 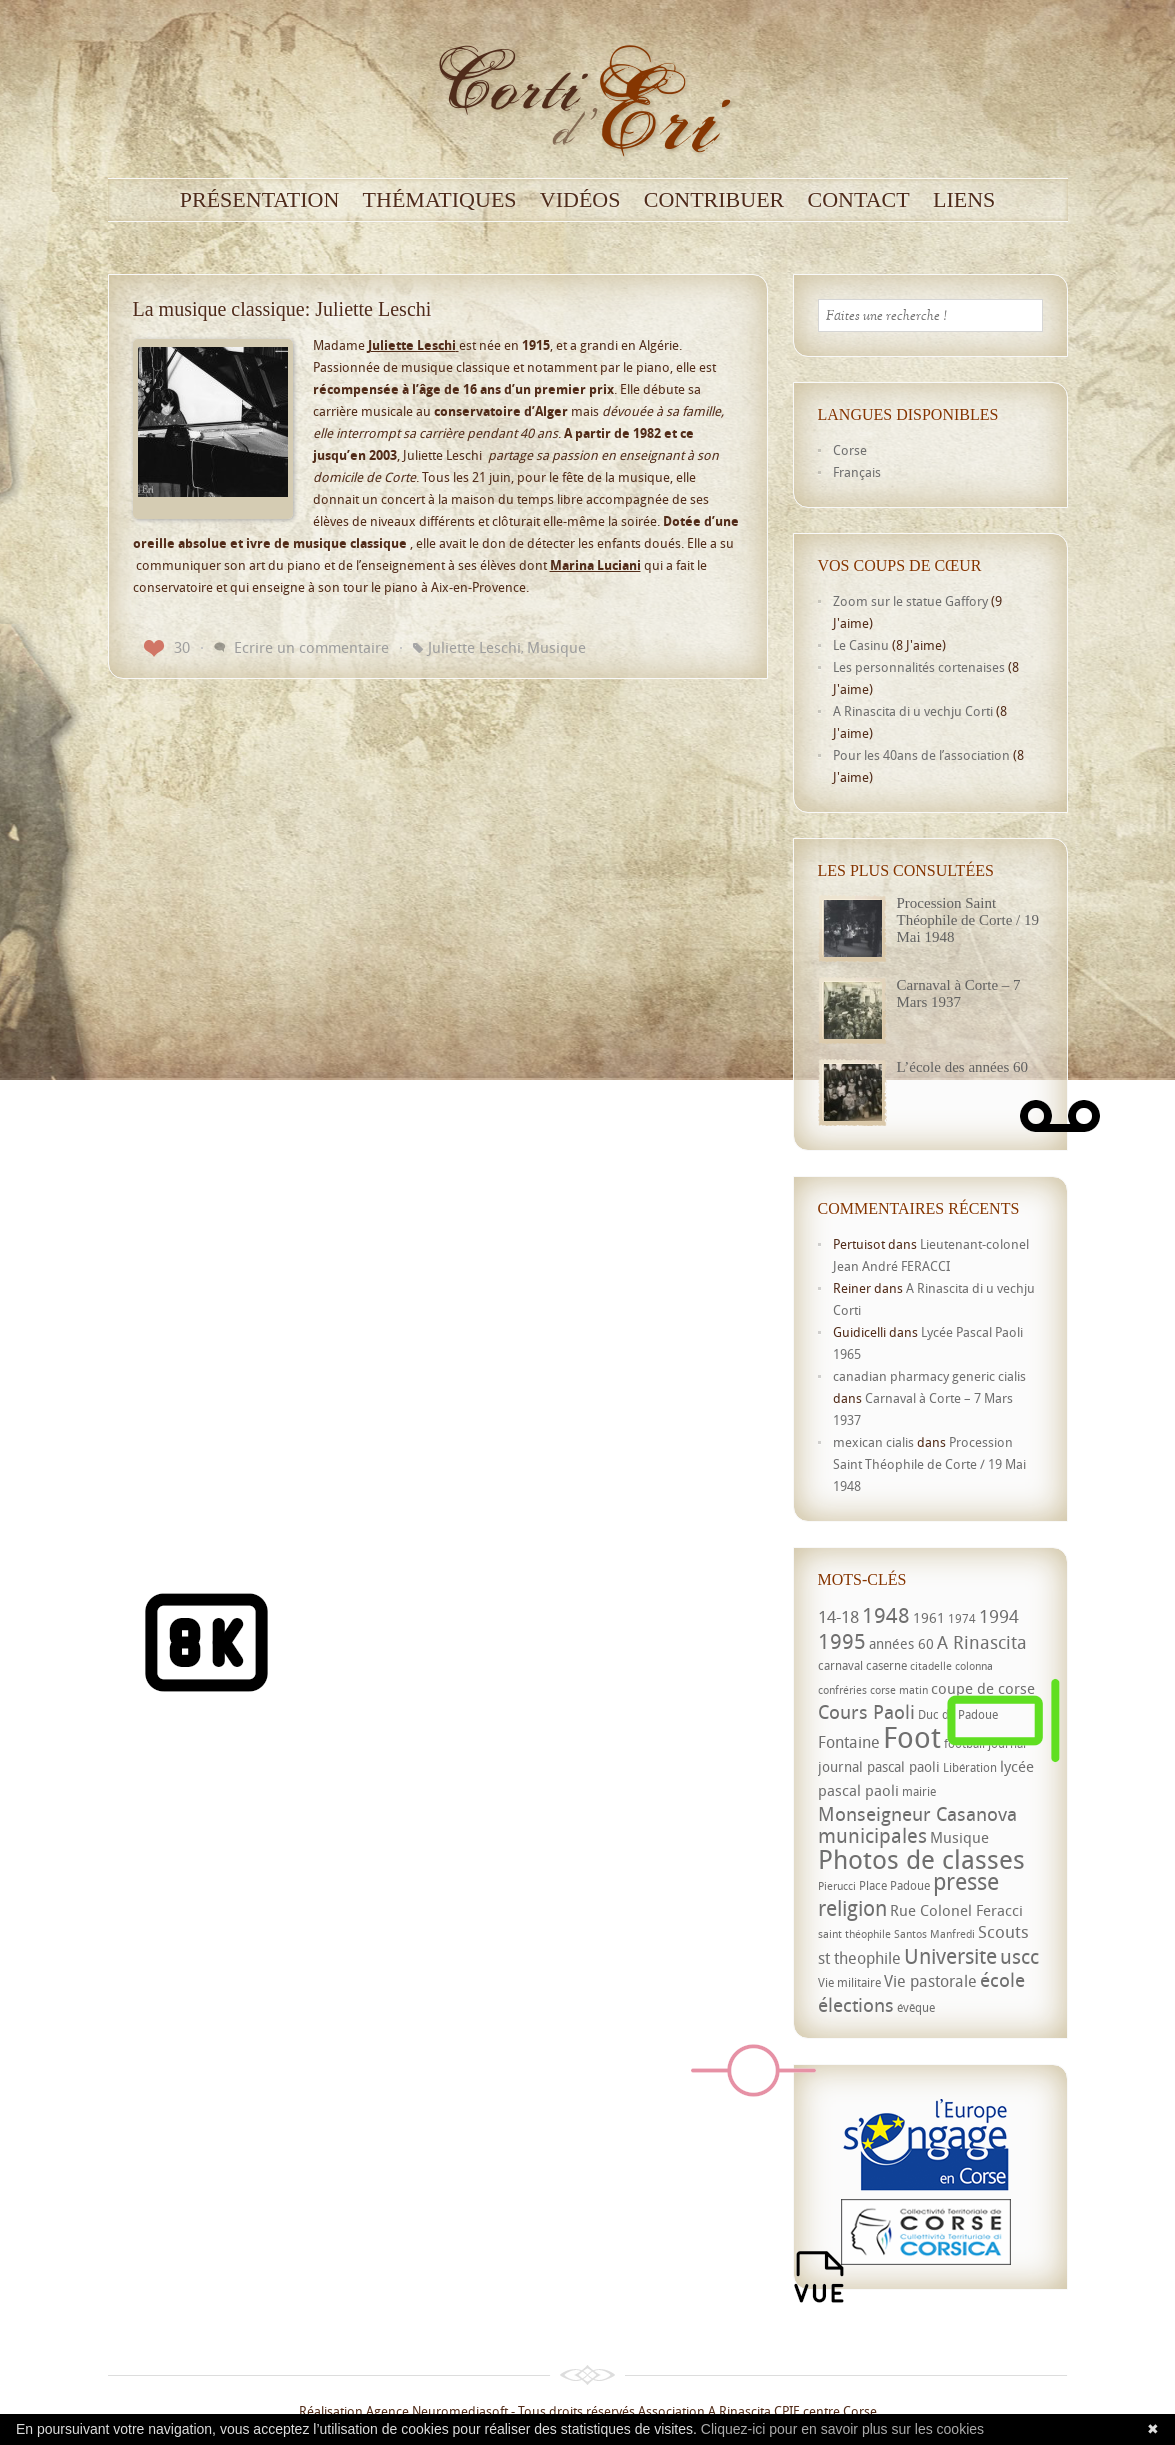 What do you see at coordinates (206, 1642) in the screenshot?
I see `indicates 8K video resolution quality` at bounding box center [206, 1642].